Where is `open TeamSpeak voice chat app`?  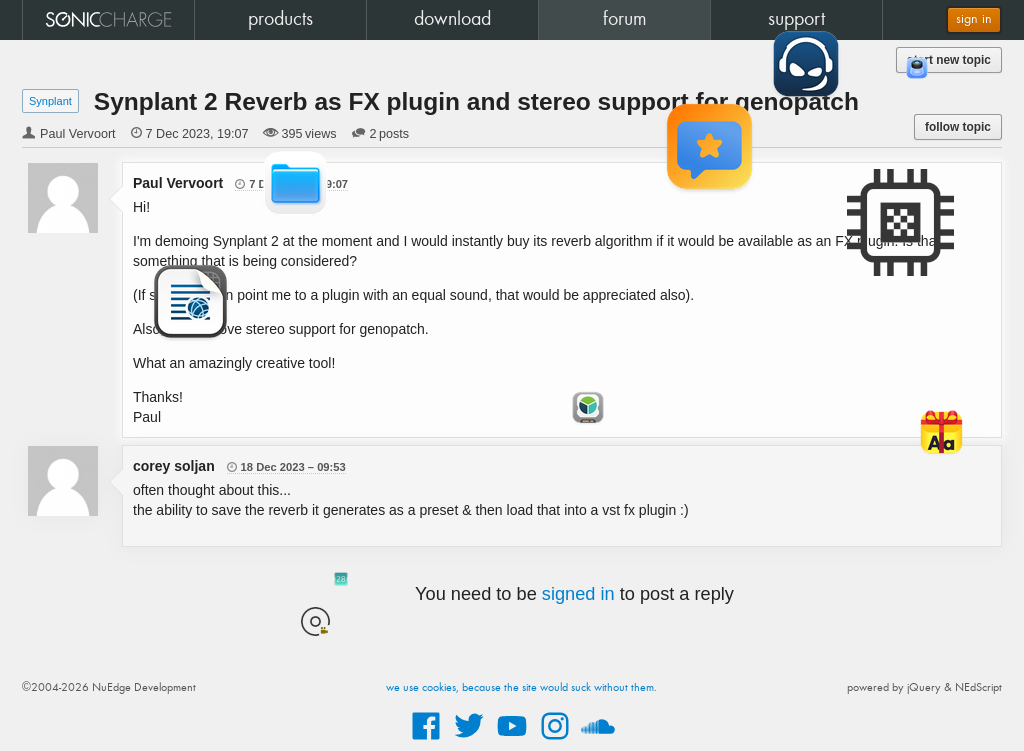 open TeamSpeak voice chat app is located at coordinates (806, 64).